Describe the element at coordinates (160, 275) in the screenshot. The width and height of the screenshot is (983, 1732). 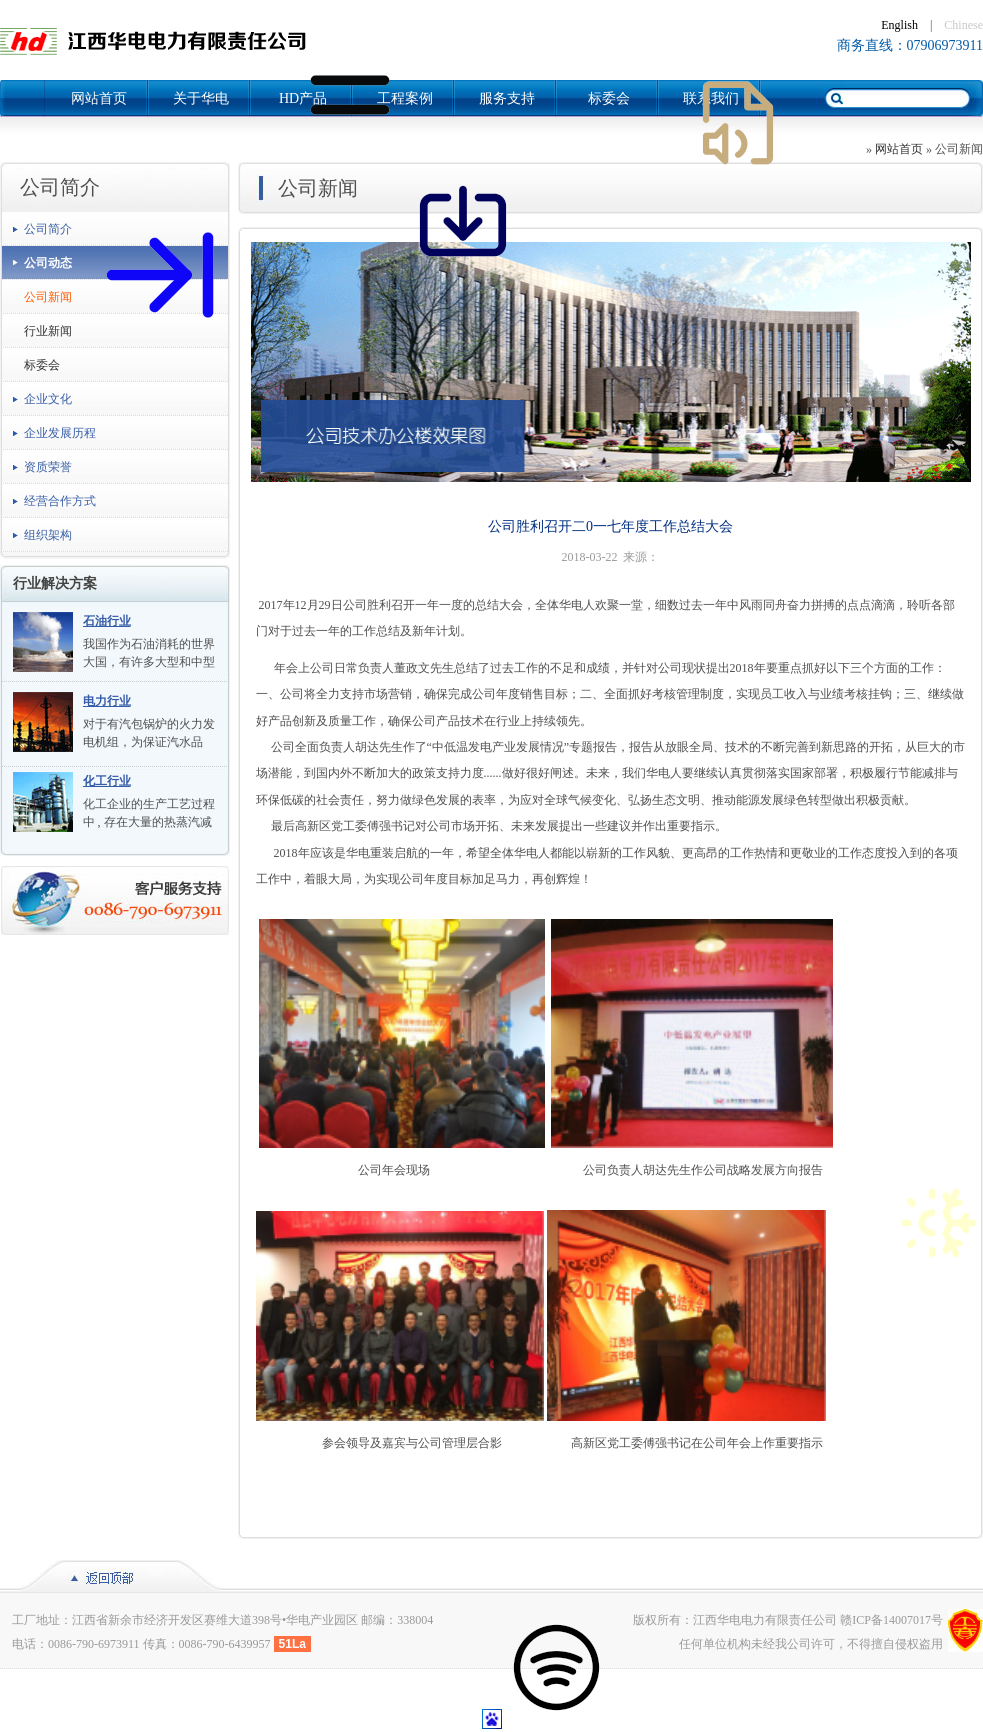
I see `move item to the end of a list` at that location.